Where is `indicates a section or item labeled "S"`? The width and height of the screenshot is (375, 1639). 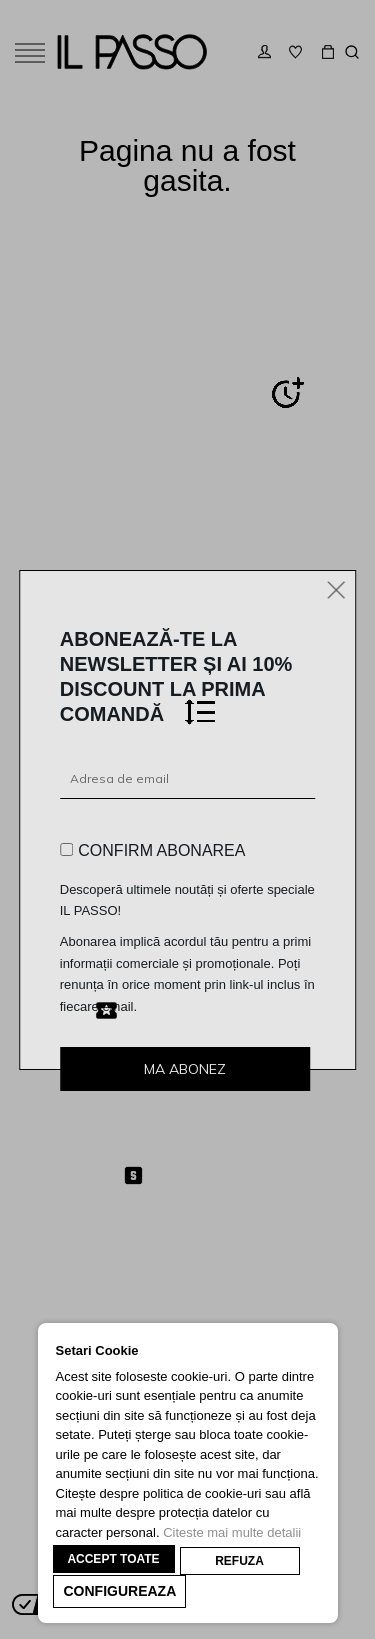 indicates a section or item labeled "S" is located at coordinates (133, 1175).